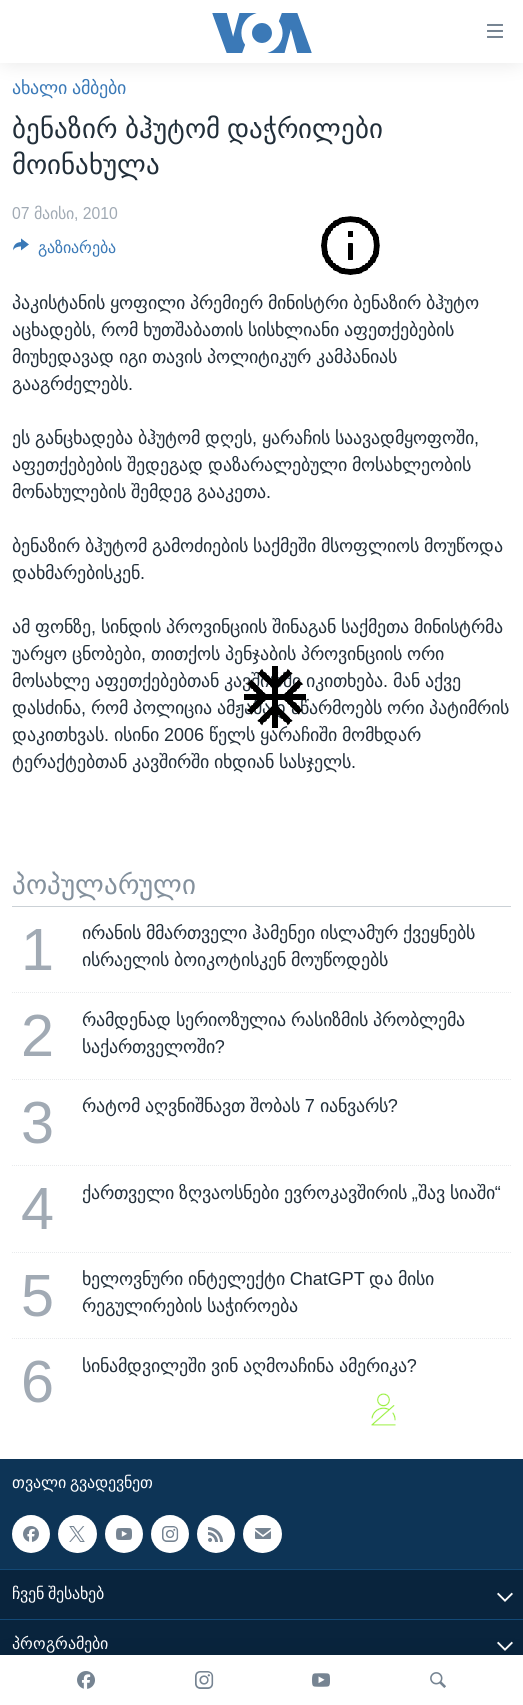 The image size is (523, 1705). What do you see at coordinates (383, 1409) in the screenshot?
I see `fasten seatbelt reminder` at bounding box center [383, 1409].